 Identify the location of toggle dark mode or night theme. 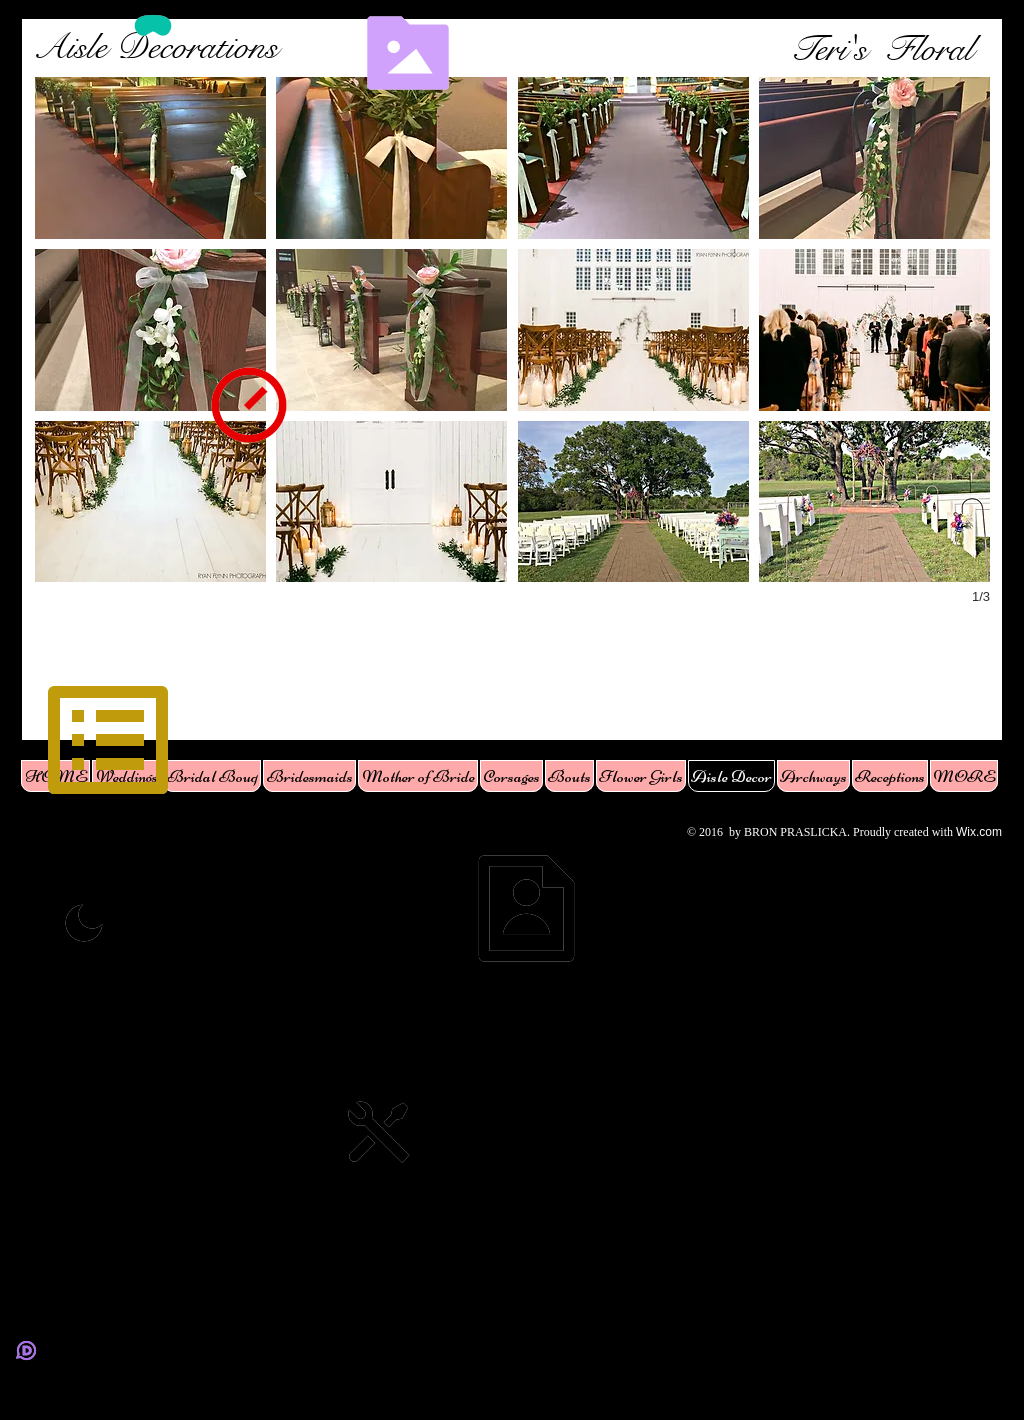
(84, 923).